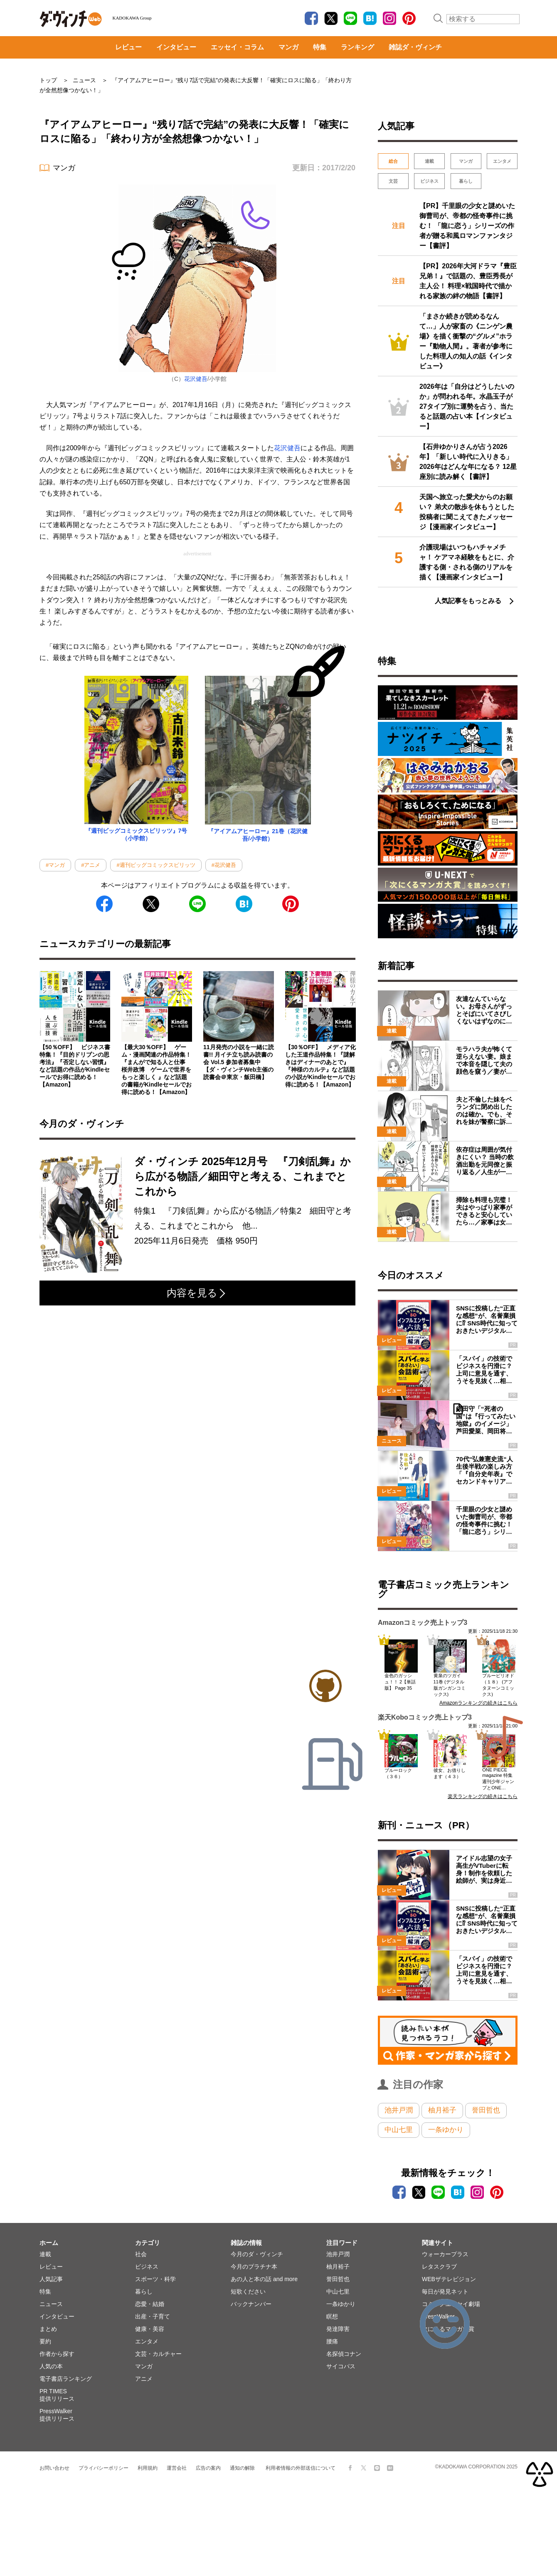  I want to click on delete or remove a file, so click(458, 1409).